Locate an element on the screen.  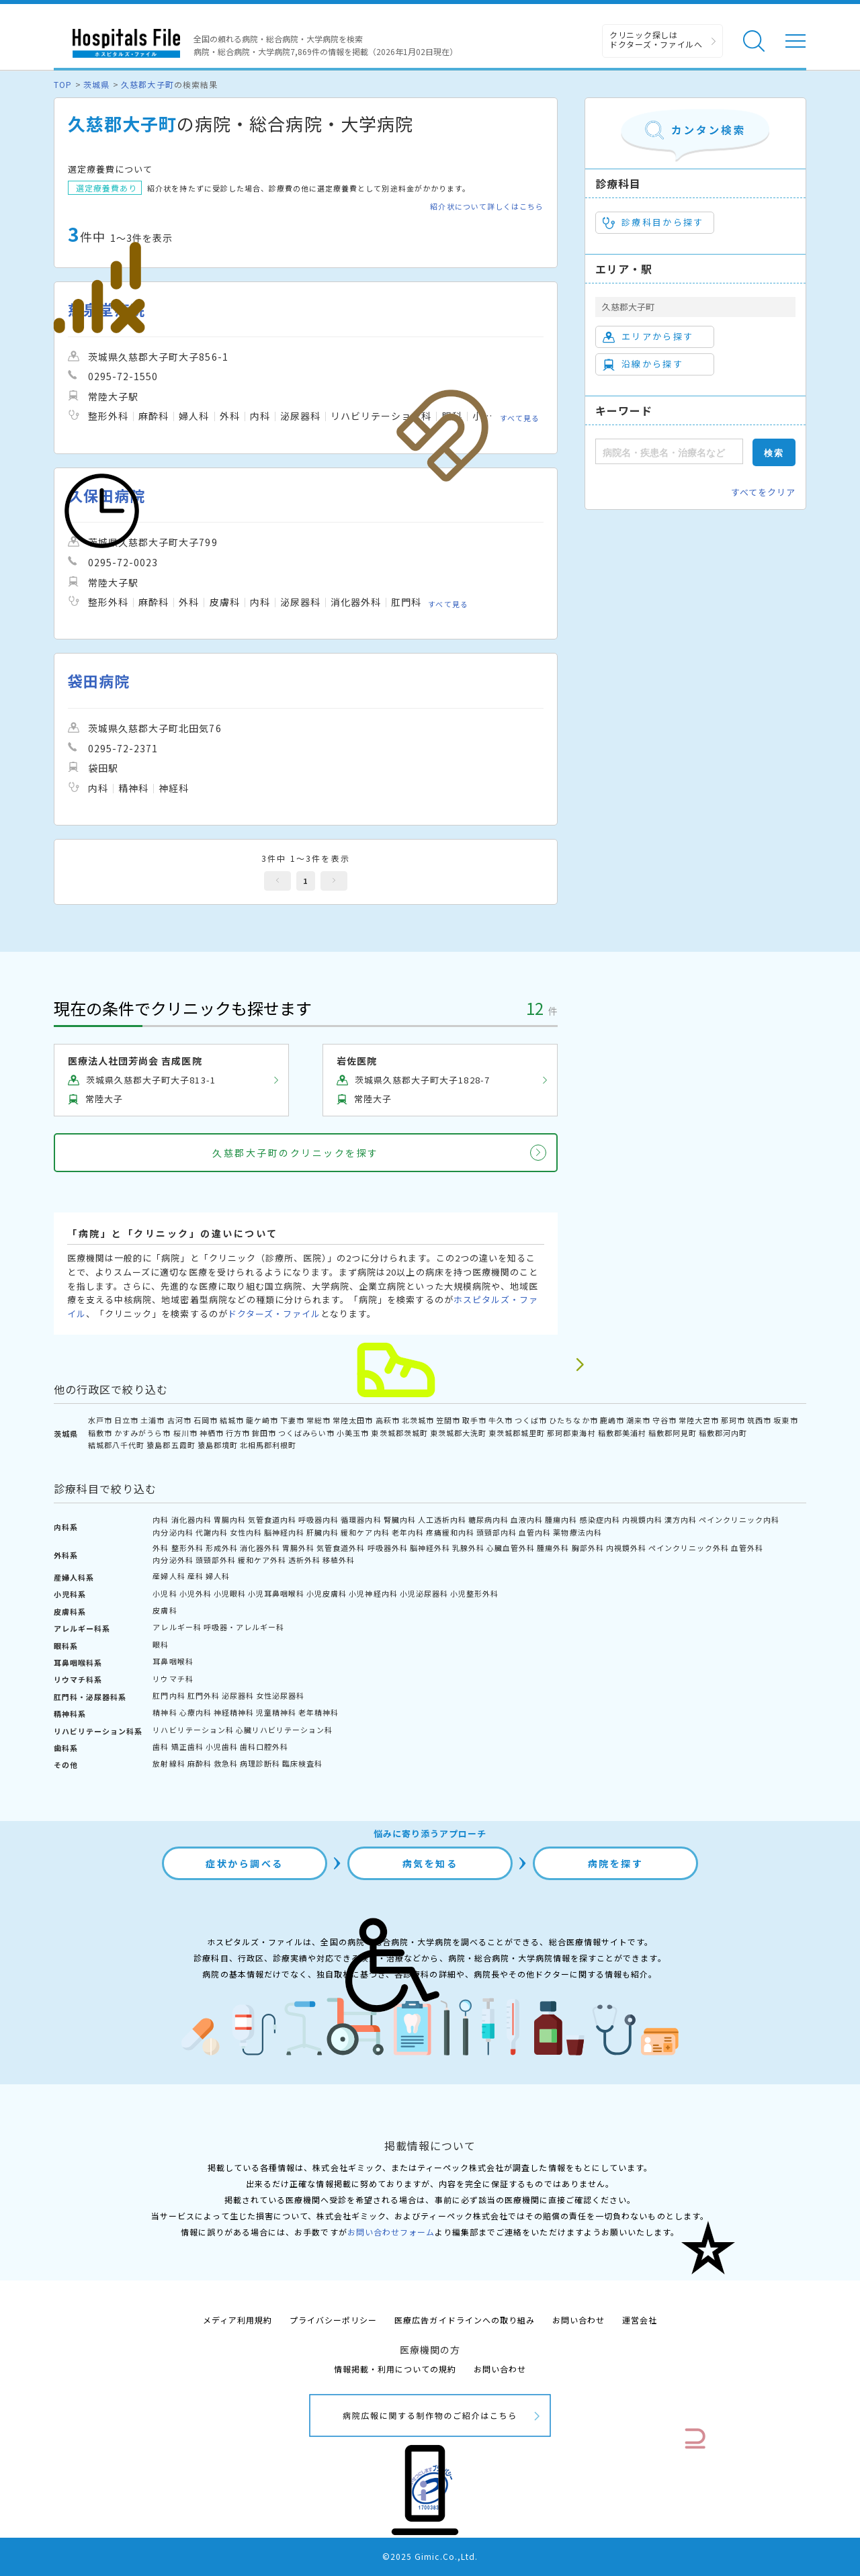
no cellular signal available is located at coordinates (101, 293).